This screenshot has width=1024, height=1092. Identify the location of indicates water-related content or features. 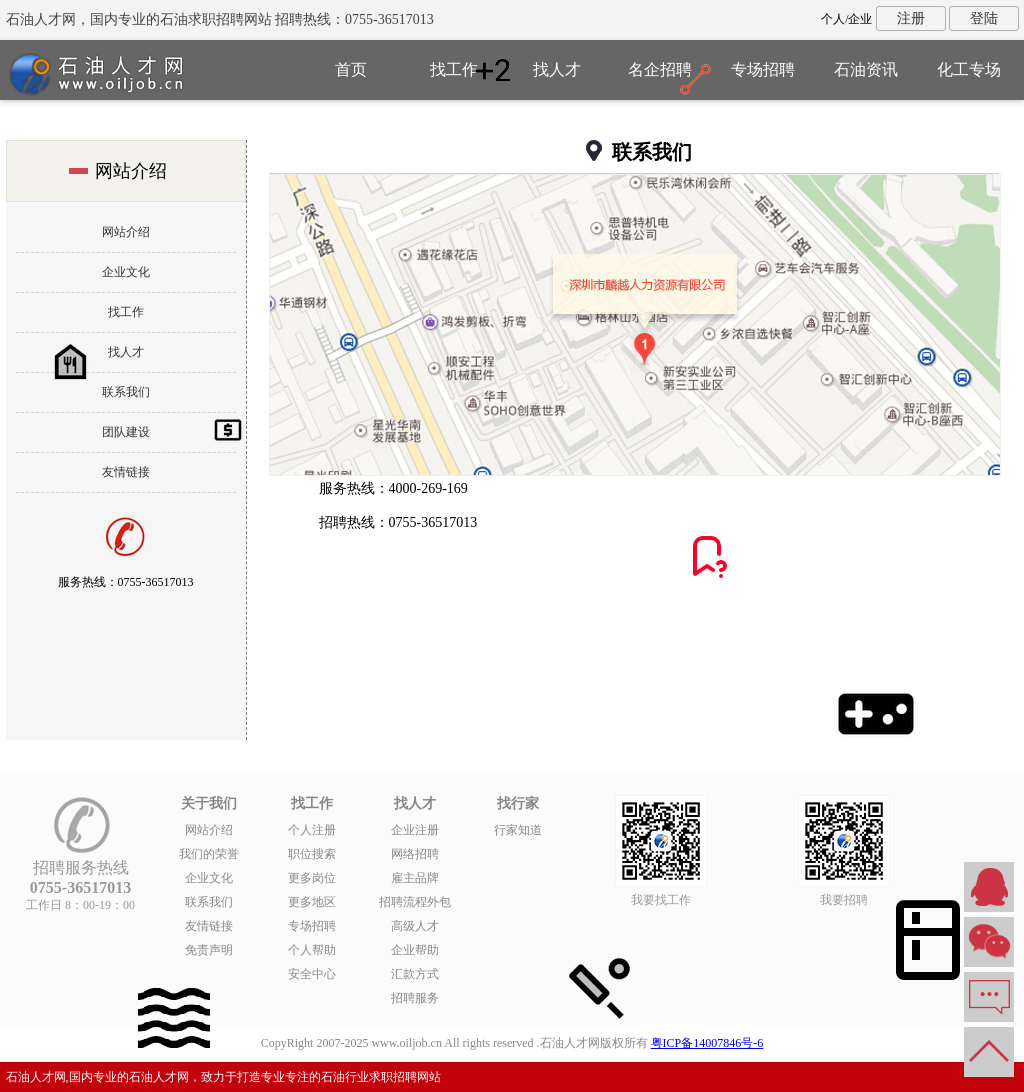
(174, 1018).